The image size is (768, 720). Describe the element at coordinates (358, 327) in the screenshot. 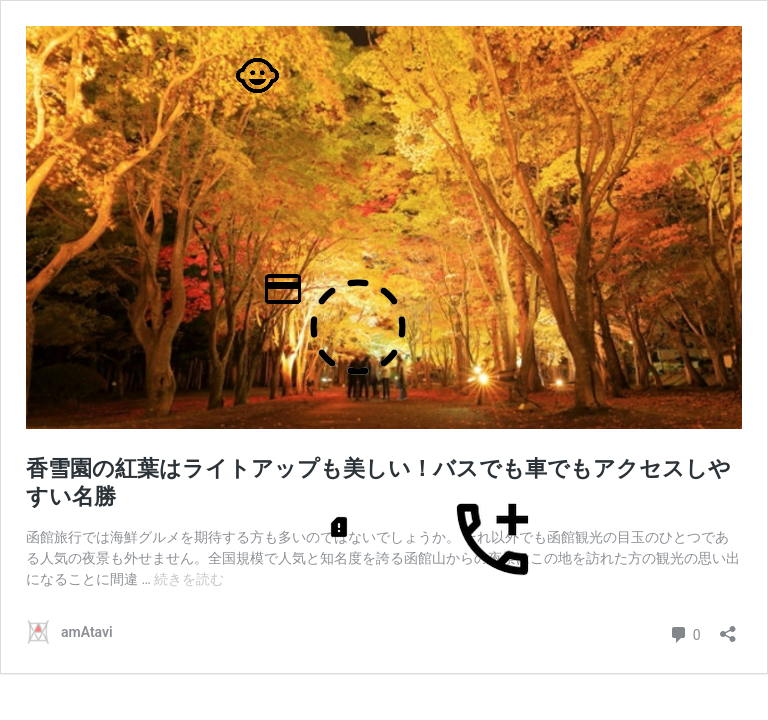

I see `create a new draft issue` at that location.